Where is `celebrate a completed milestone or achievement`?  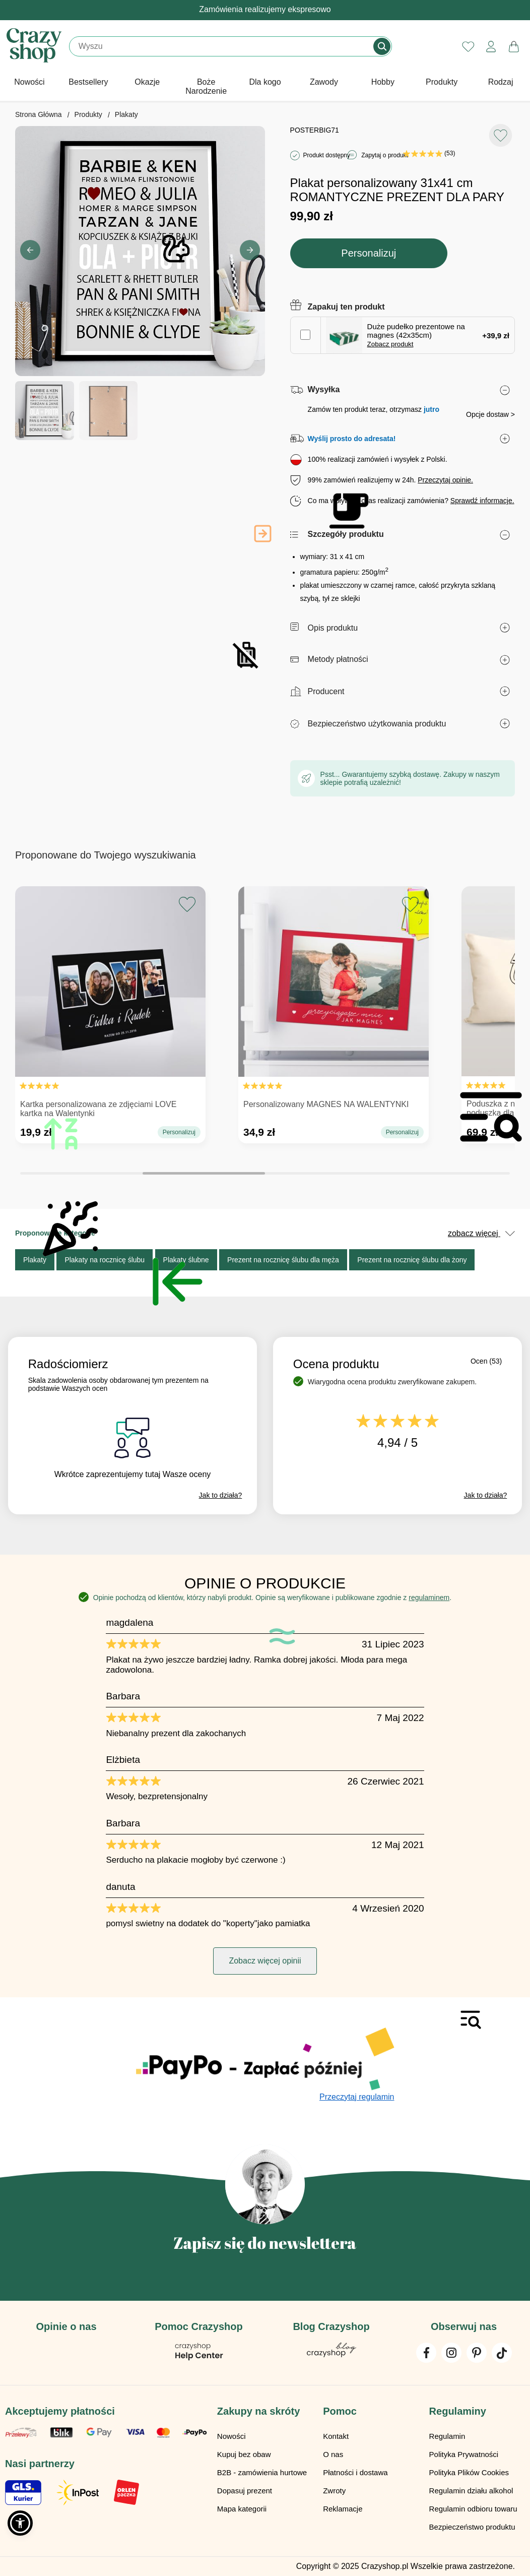
celebrate a completed milestone or achievement is located at coordinates (70, 1229).